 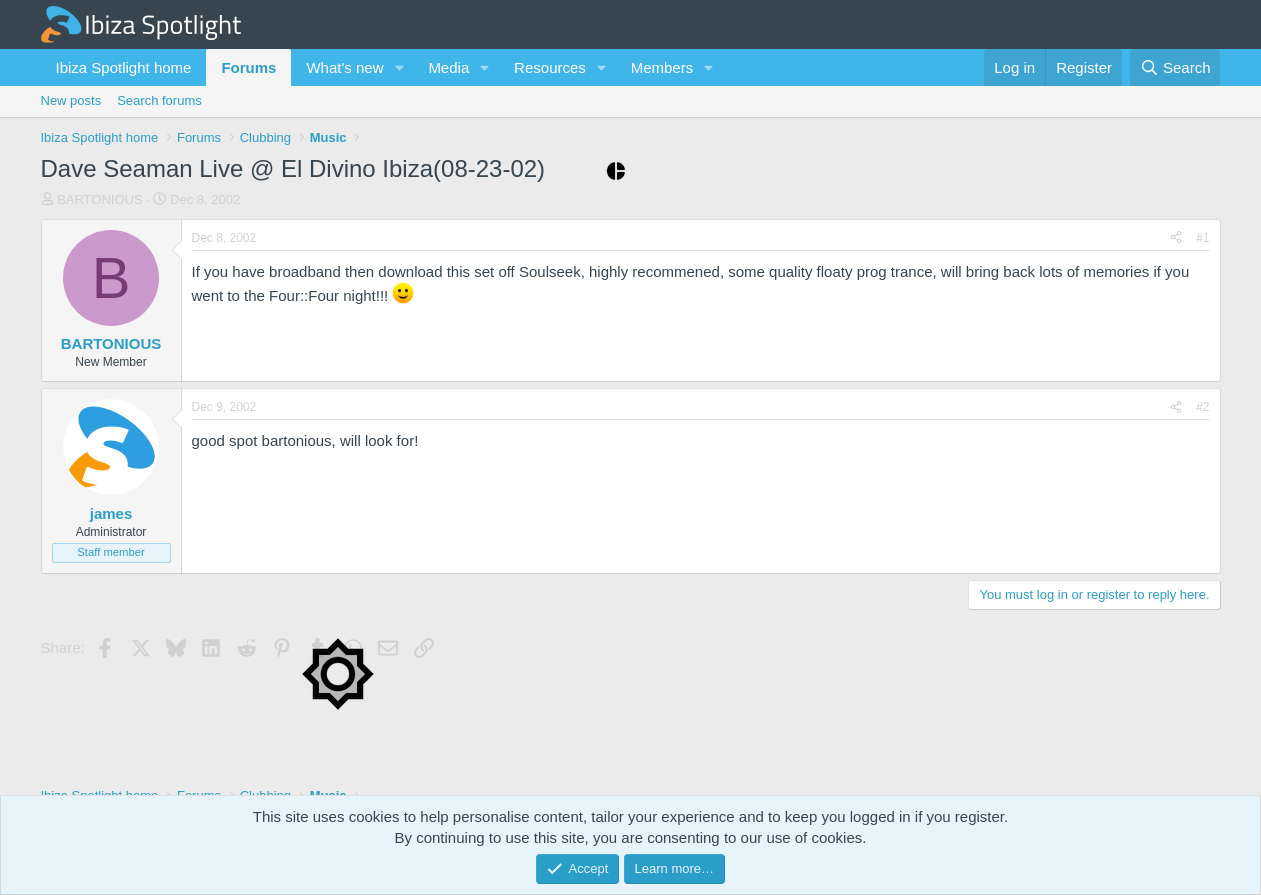 What do you see at coordinates (616, 171) in the screenshot?
I see `view analytics or statistics breakdown` at bounding box center [616, 171].